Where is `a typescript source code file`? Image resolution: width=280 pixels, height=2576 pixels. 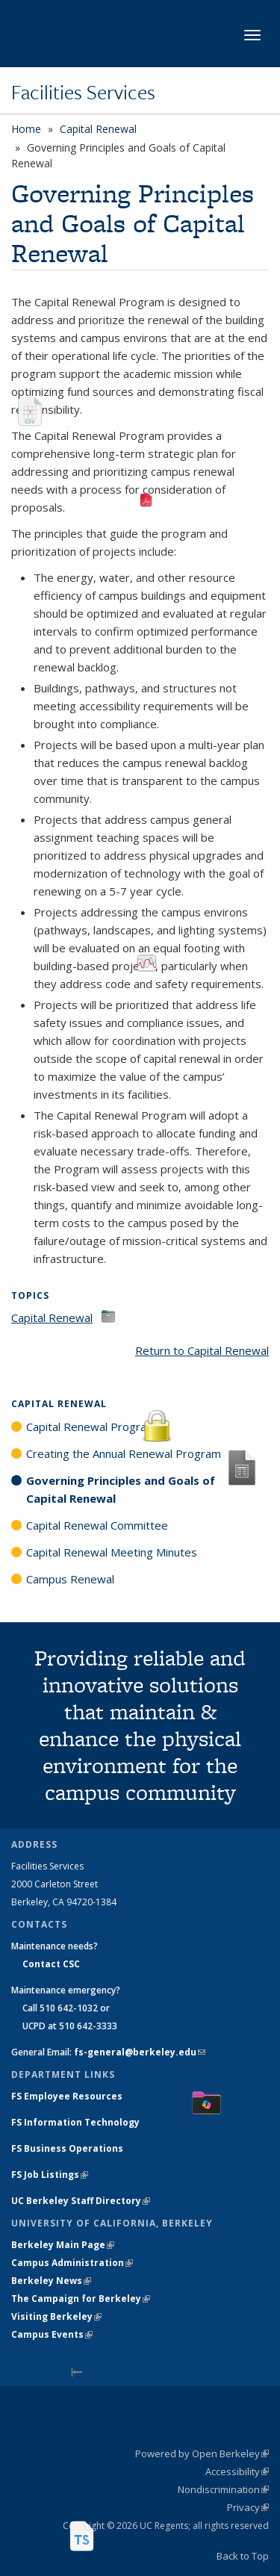 a typescript source code file is located at coordinates (81, 2536).